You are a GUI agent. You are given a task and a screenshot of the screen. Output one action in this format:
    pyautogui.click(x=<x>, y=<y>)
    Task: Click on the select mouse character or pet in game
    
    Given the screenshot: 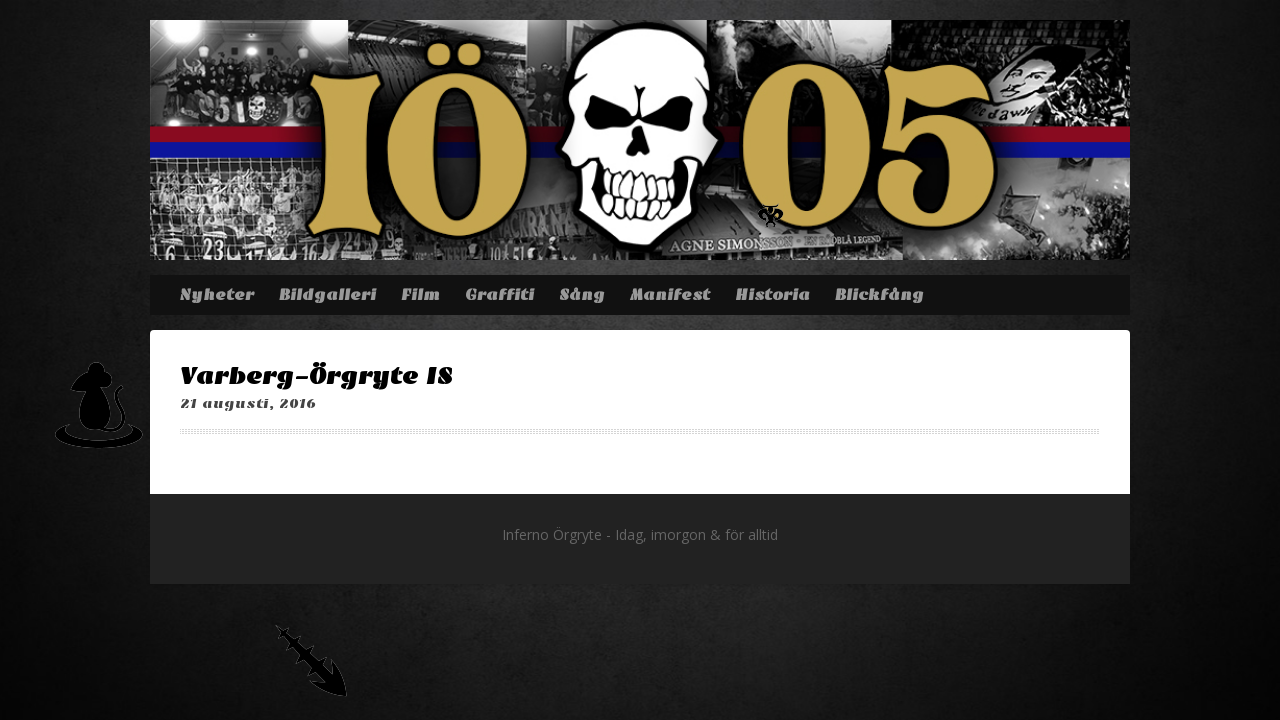 What is the action you would take?
    pyautogui.click(x=99, y=405)
    